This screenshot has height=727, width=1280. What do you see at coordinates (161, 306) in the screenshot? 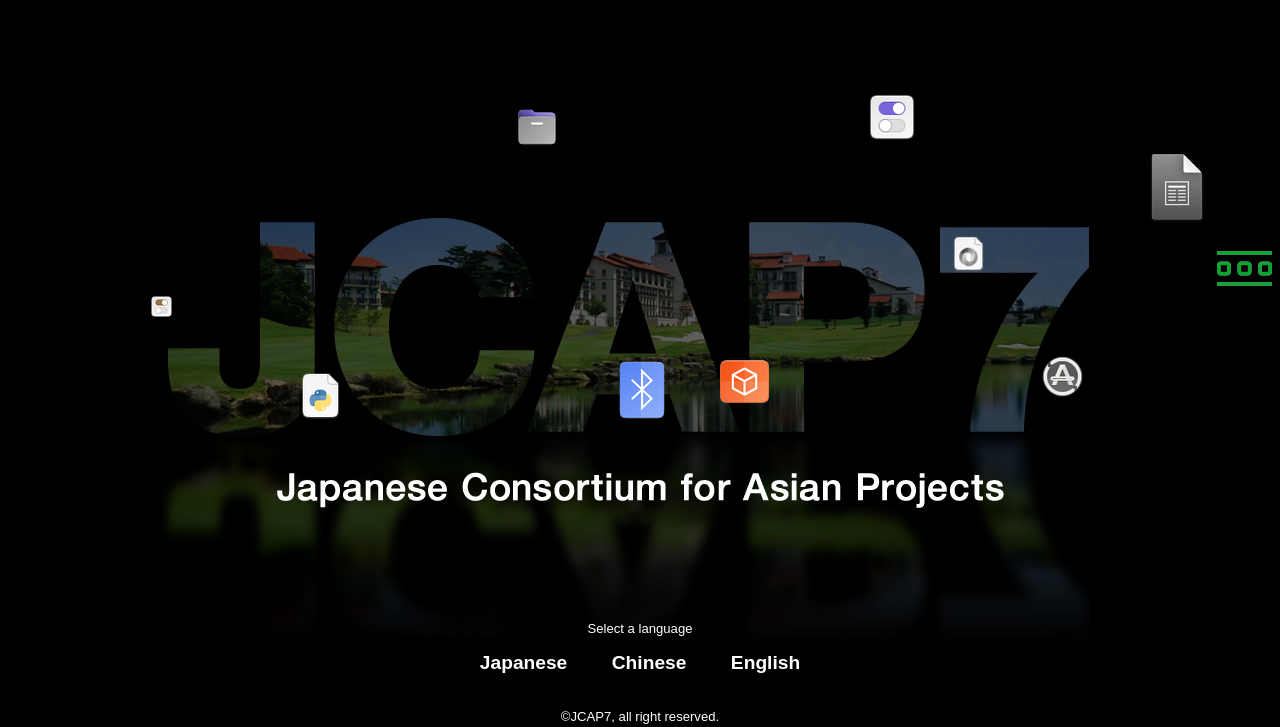
I see `open unity tweak tool settings` at bounding box center [161, 306].